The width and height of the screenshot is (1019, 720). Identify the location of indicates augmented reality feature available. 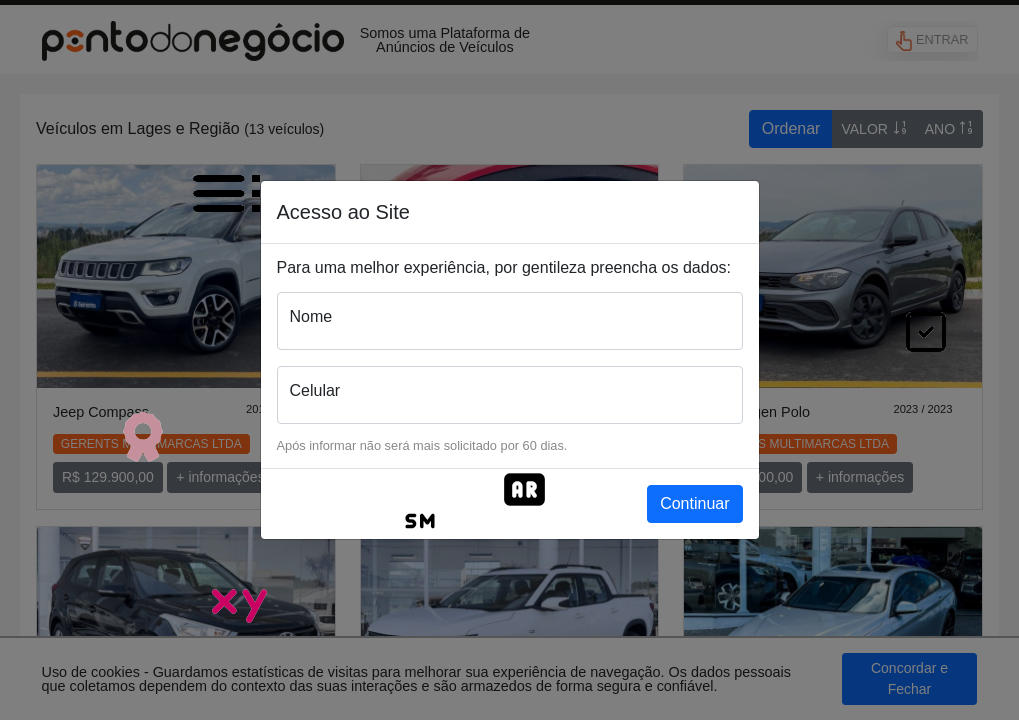
(524, 489).